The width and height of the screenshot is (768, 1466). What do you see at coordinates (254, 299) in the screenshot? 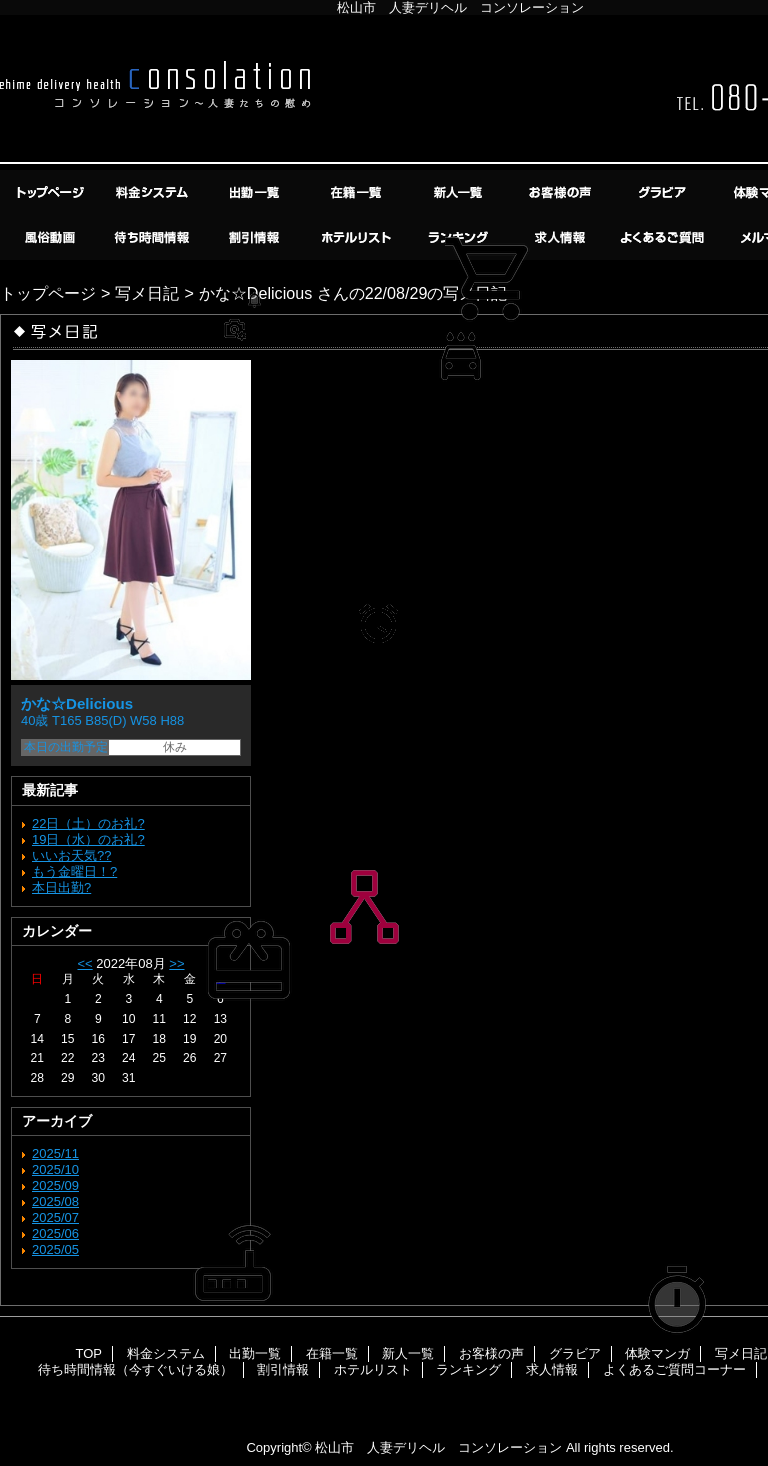
I see `view your notifications` at bounding box center [254, 299].